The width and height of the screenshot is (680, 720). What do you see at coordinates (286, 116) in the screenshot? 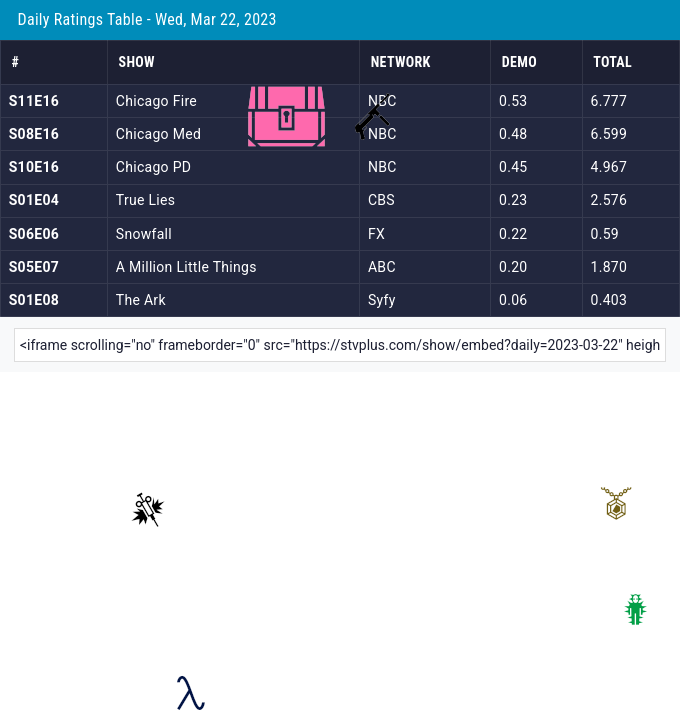
I see `open your inventory or storage` at bounding box center [286, 116].